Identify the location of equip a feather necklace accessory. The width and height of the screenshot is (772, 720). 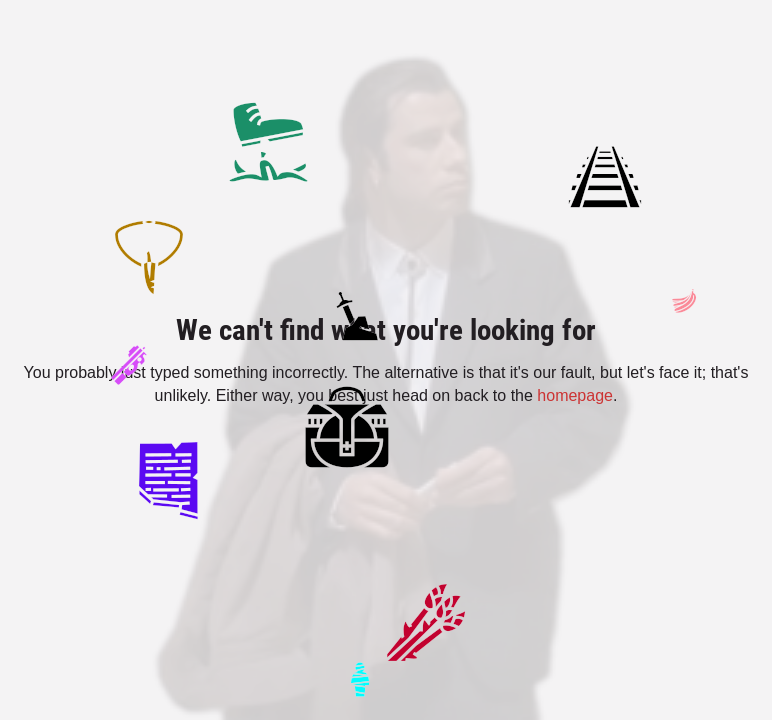
(149, 257).